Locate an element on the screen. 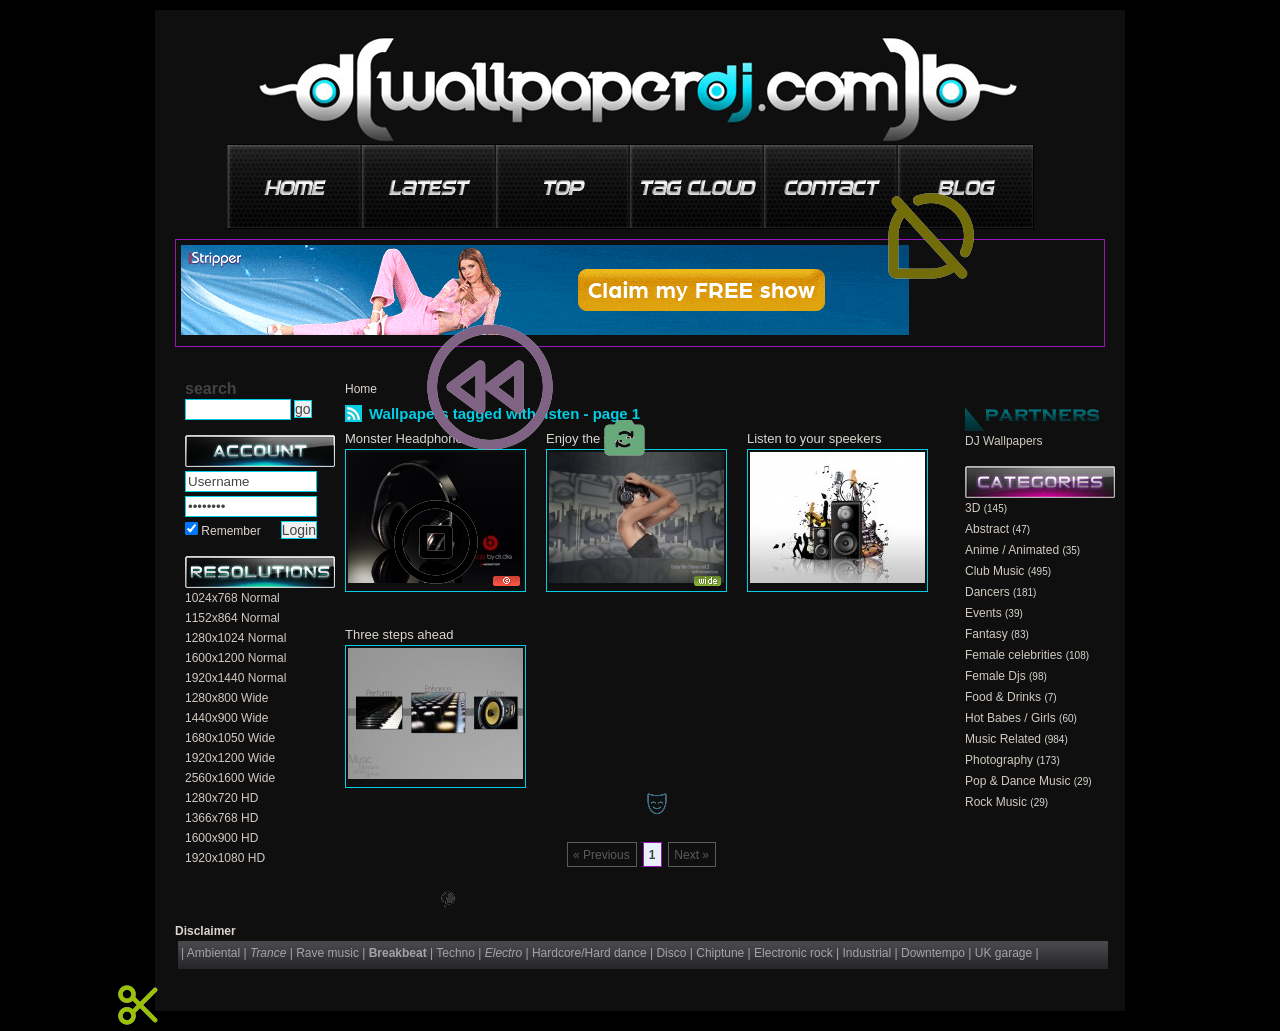  stop media playback is located at coordinates (436, 542).